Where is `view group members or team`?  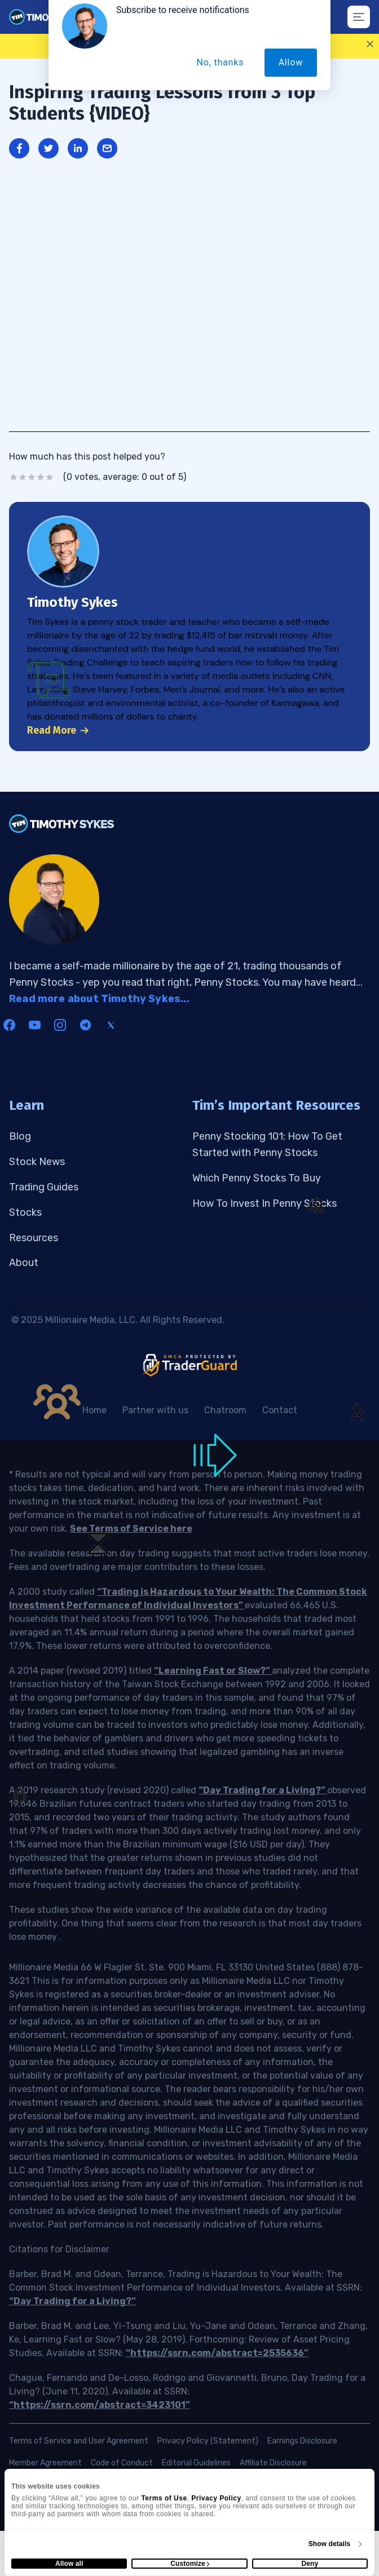 view group members or team is located at coordinates (57, 1400).